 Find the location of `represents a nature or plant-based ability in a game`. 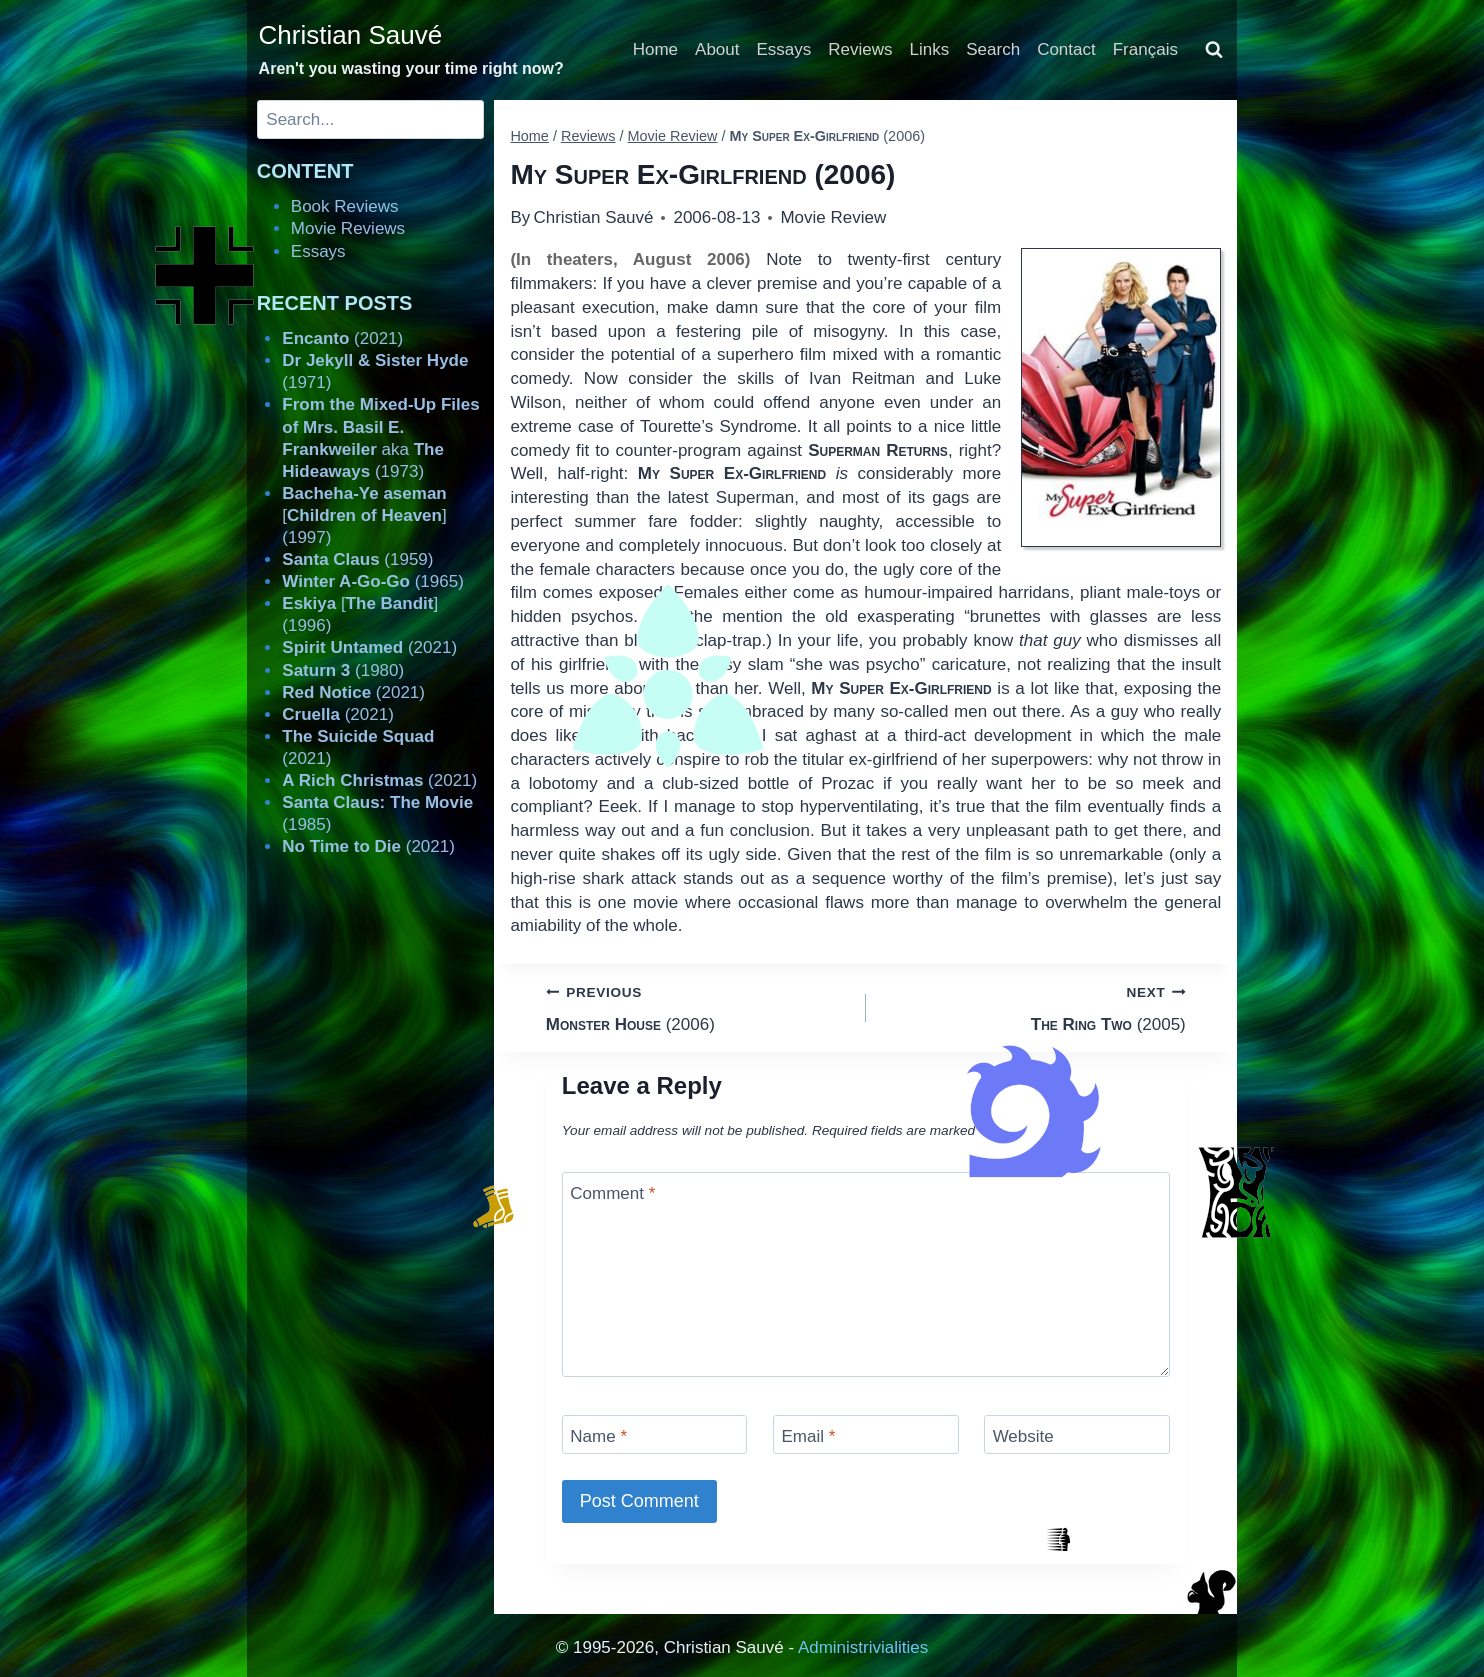

represents a nature or plant-based ability in a game is located at coordinates (1034, 1111).